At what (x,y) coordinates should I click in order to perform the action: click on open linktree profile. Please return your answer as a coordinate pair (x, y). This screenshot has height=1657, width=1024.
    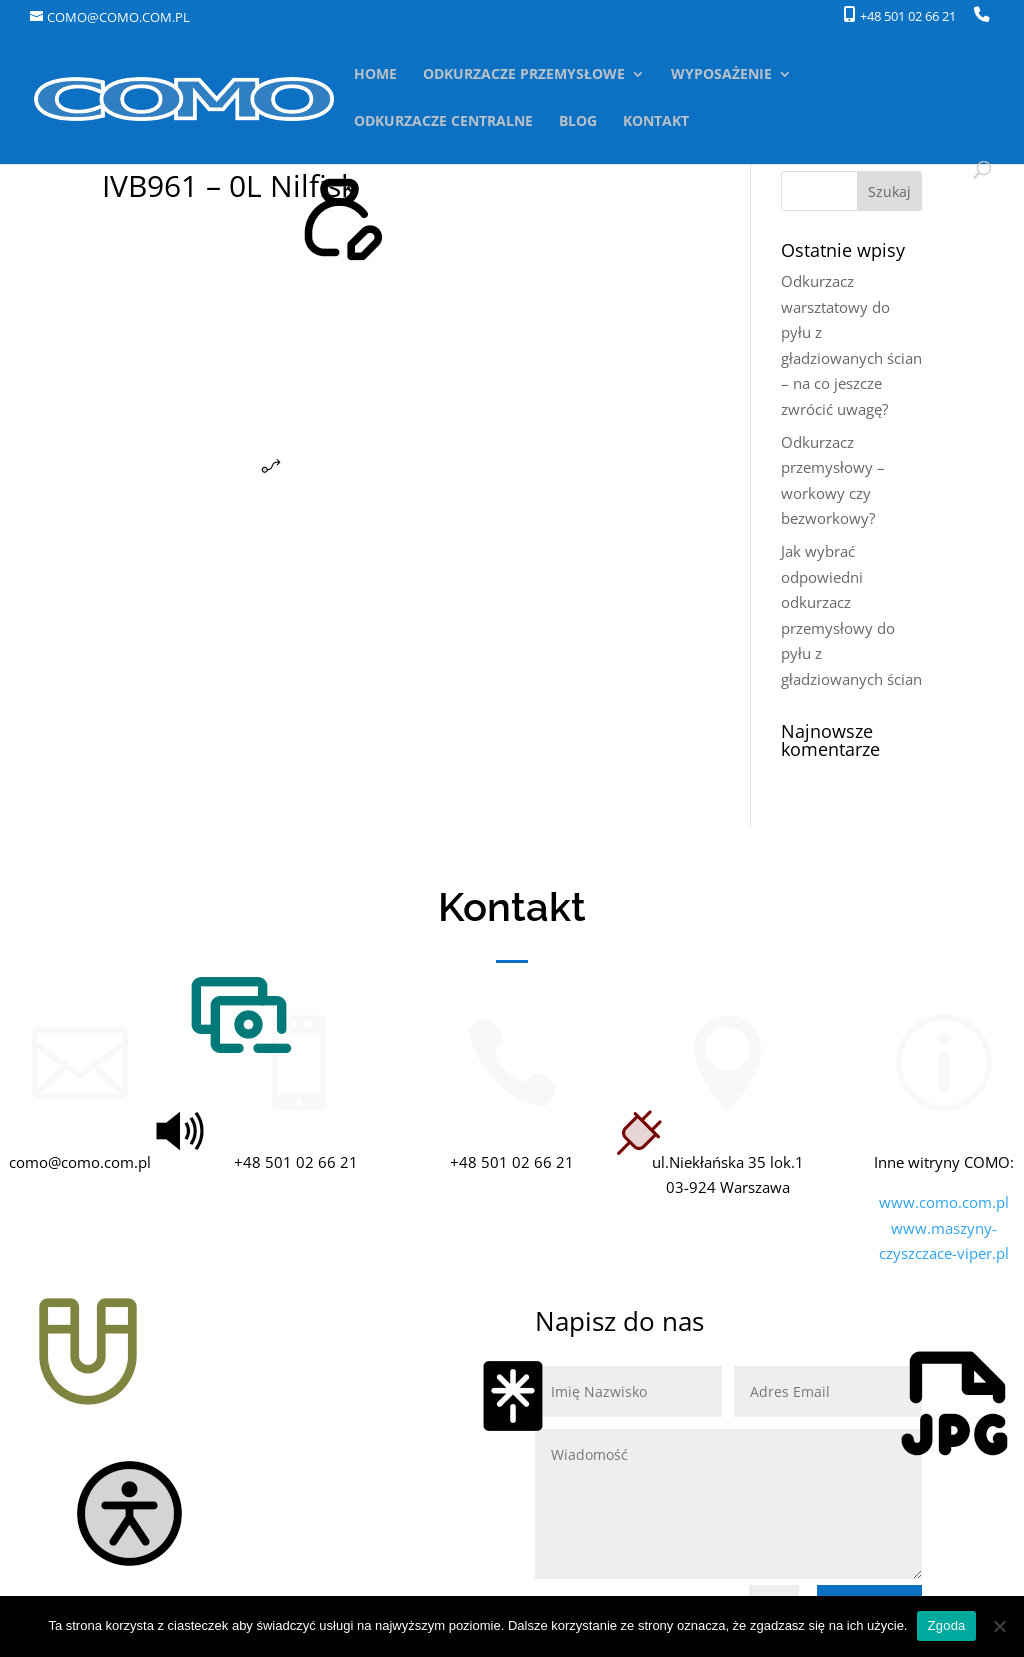
    Looking at the image, I should click on (513, 1396).